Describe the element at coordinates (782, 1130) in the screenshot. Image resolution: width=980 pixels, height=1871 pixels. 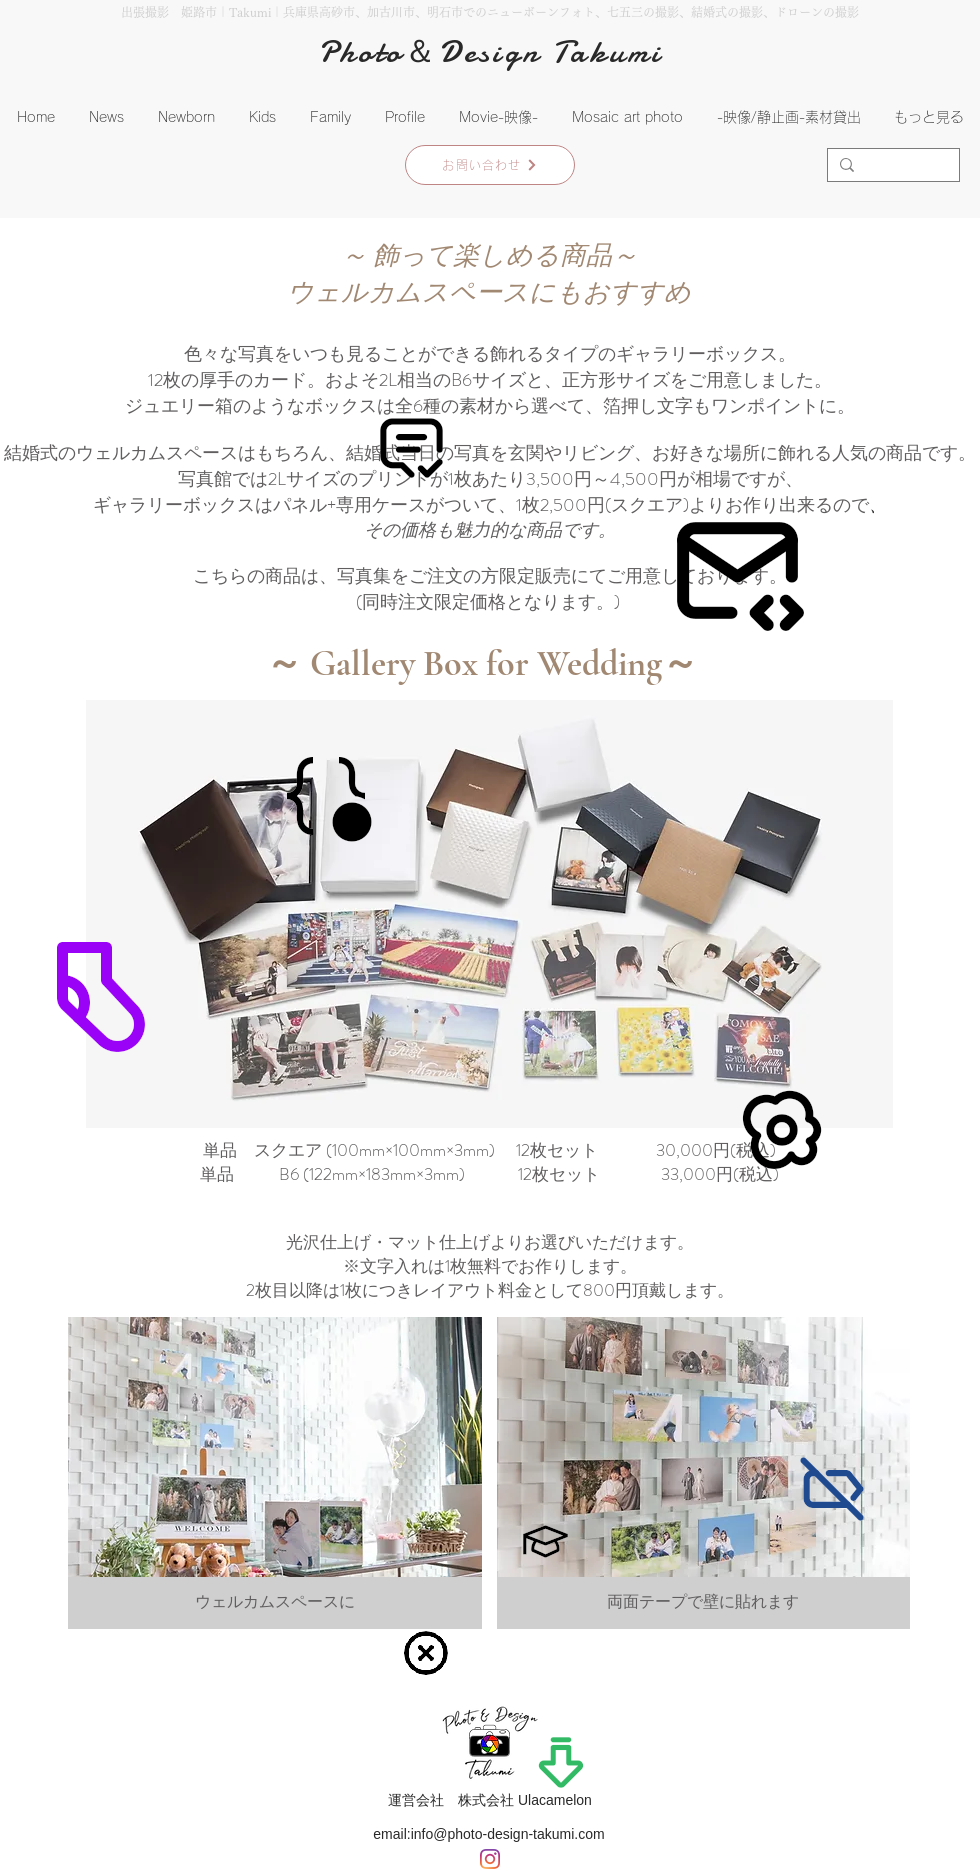
I see `access breakfast or brunch recipes` at that location.